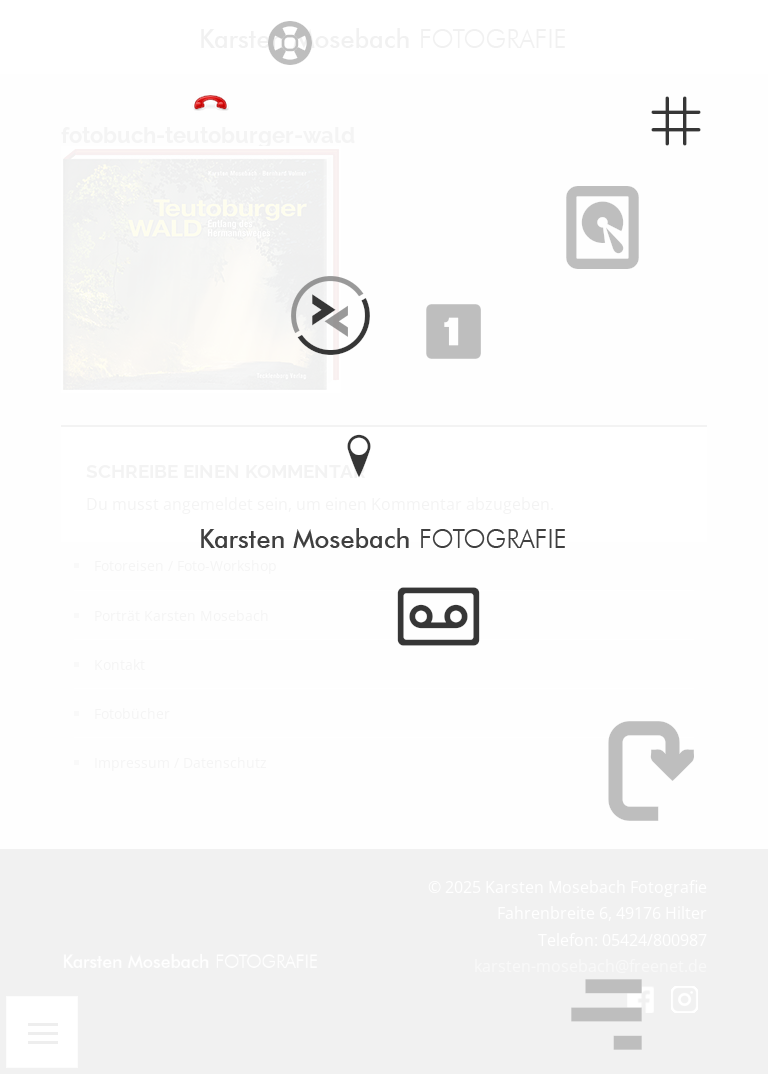  I want to click on open remmina remote desktop client, so click(330, 315).